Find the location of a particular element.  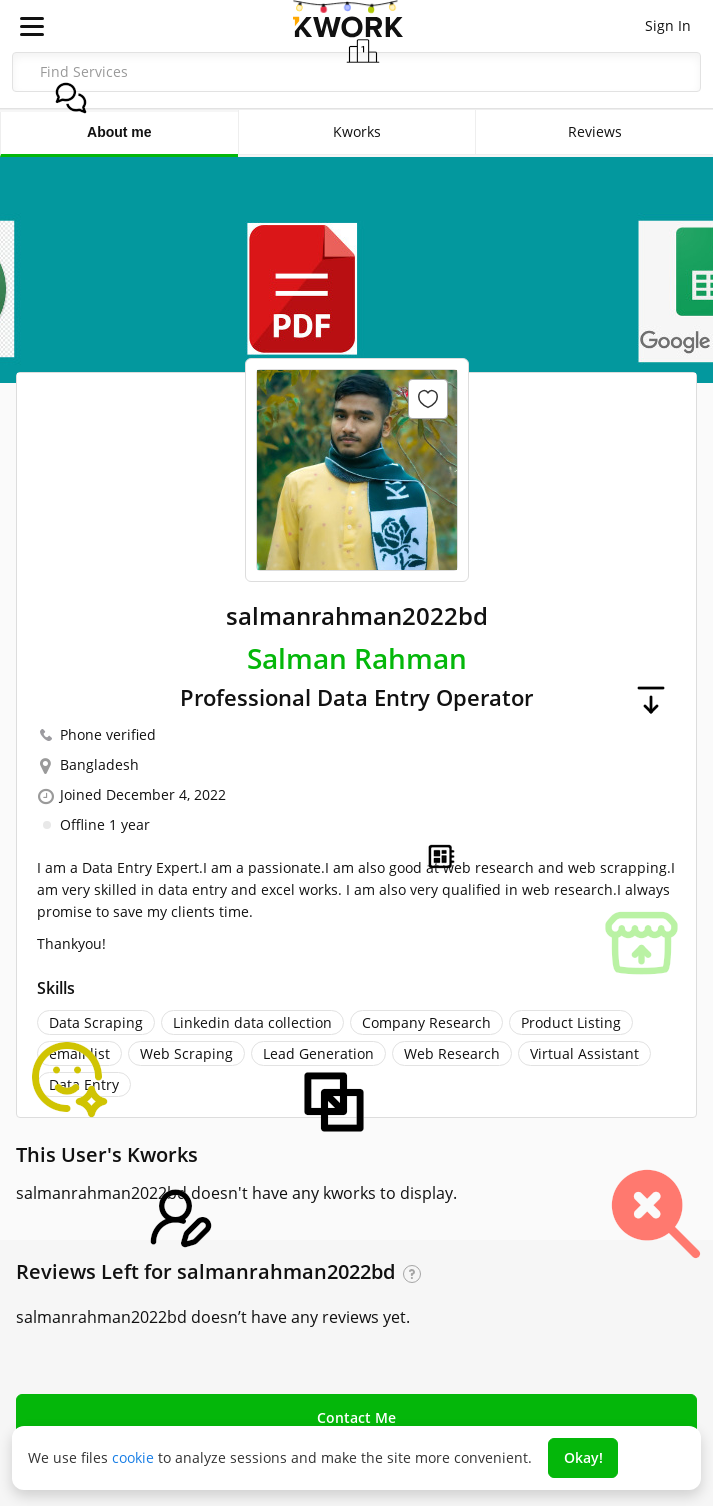

edit your profile is located at coordinates (181, 1217).